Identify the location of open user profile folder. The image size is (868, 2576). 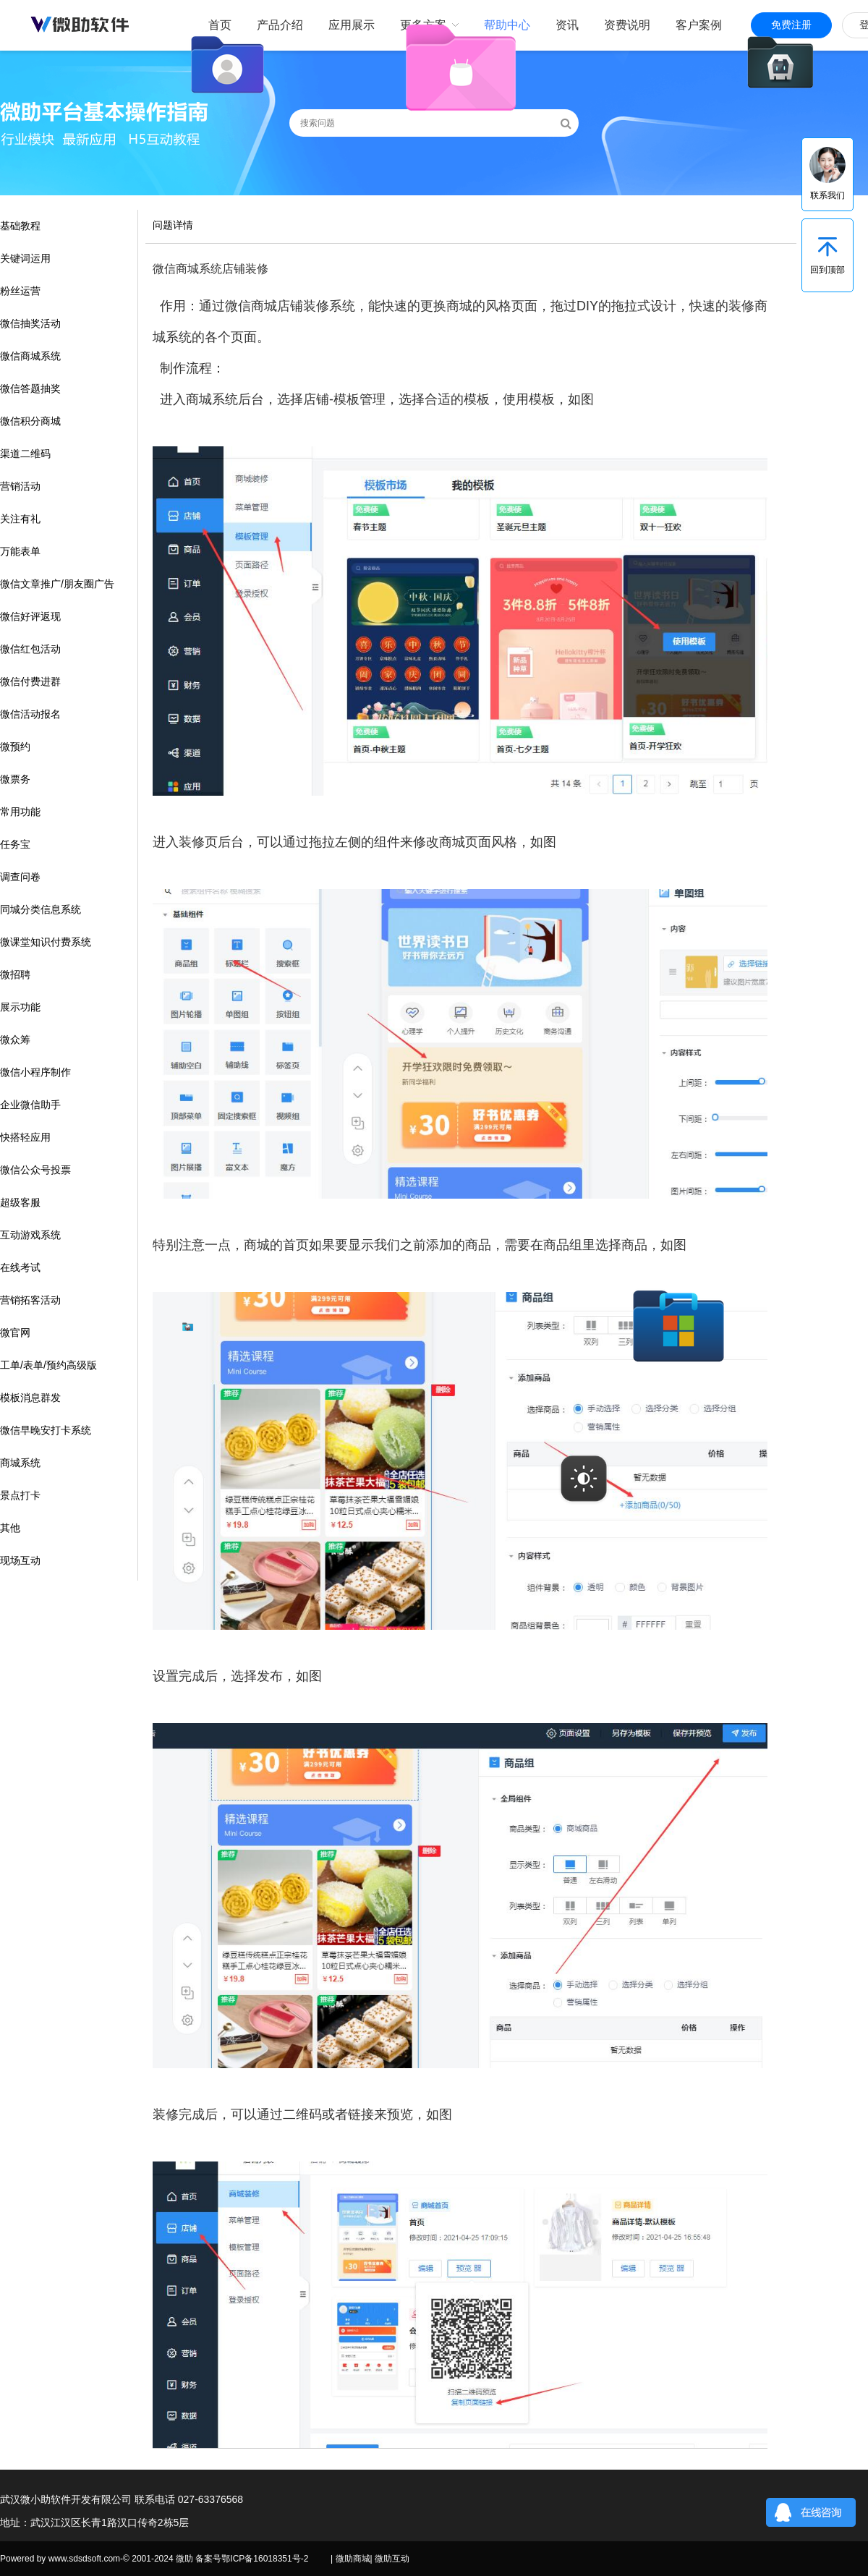
(227, 67).